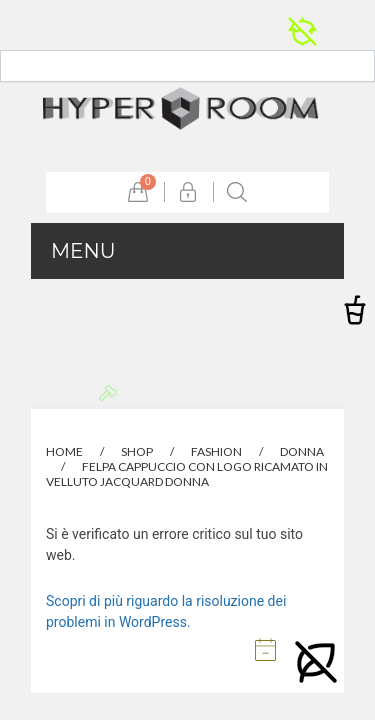 The image size is (375, 720). I want to click on order a beverage or drink, so click(355, 310).